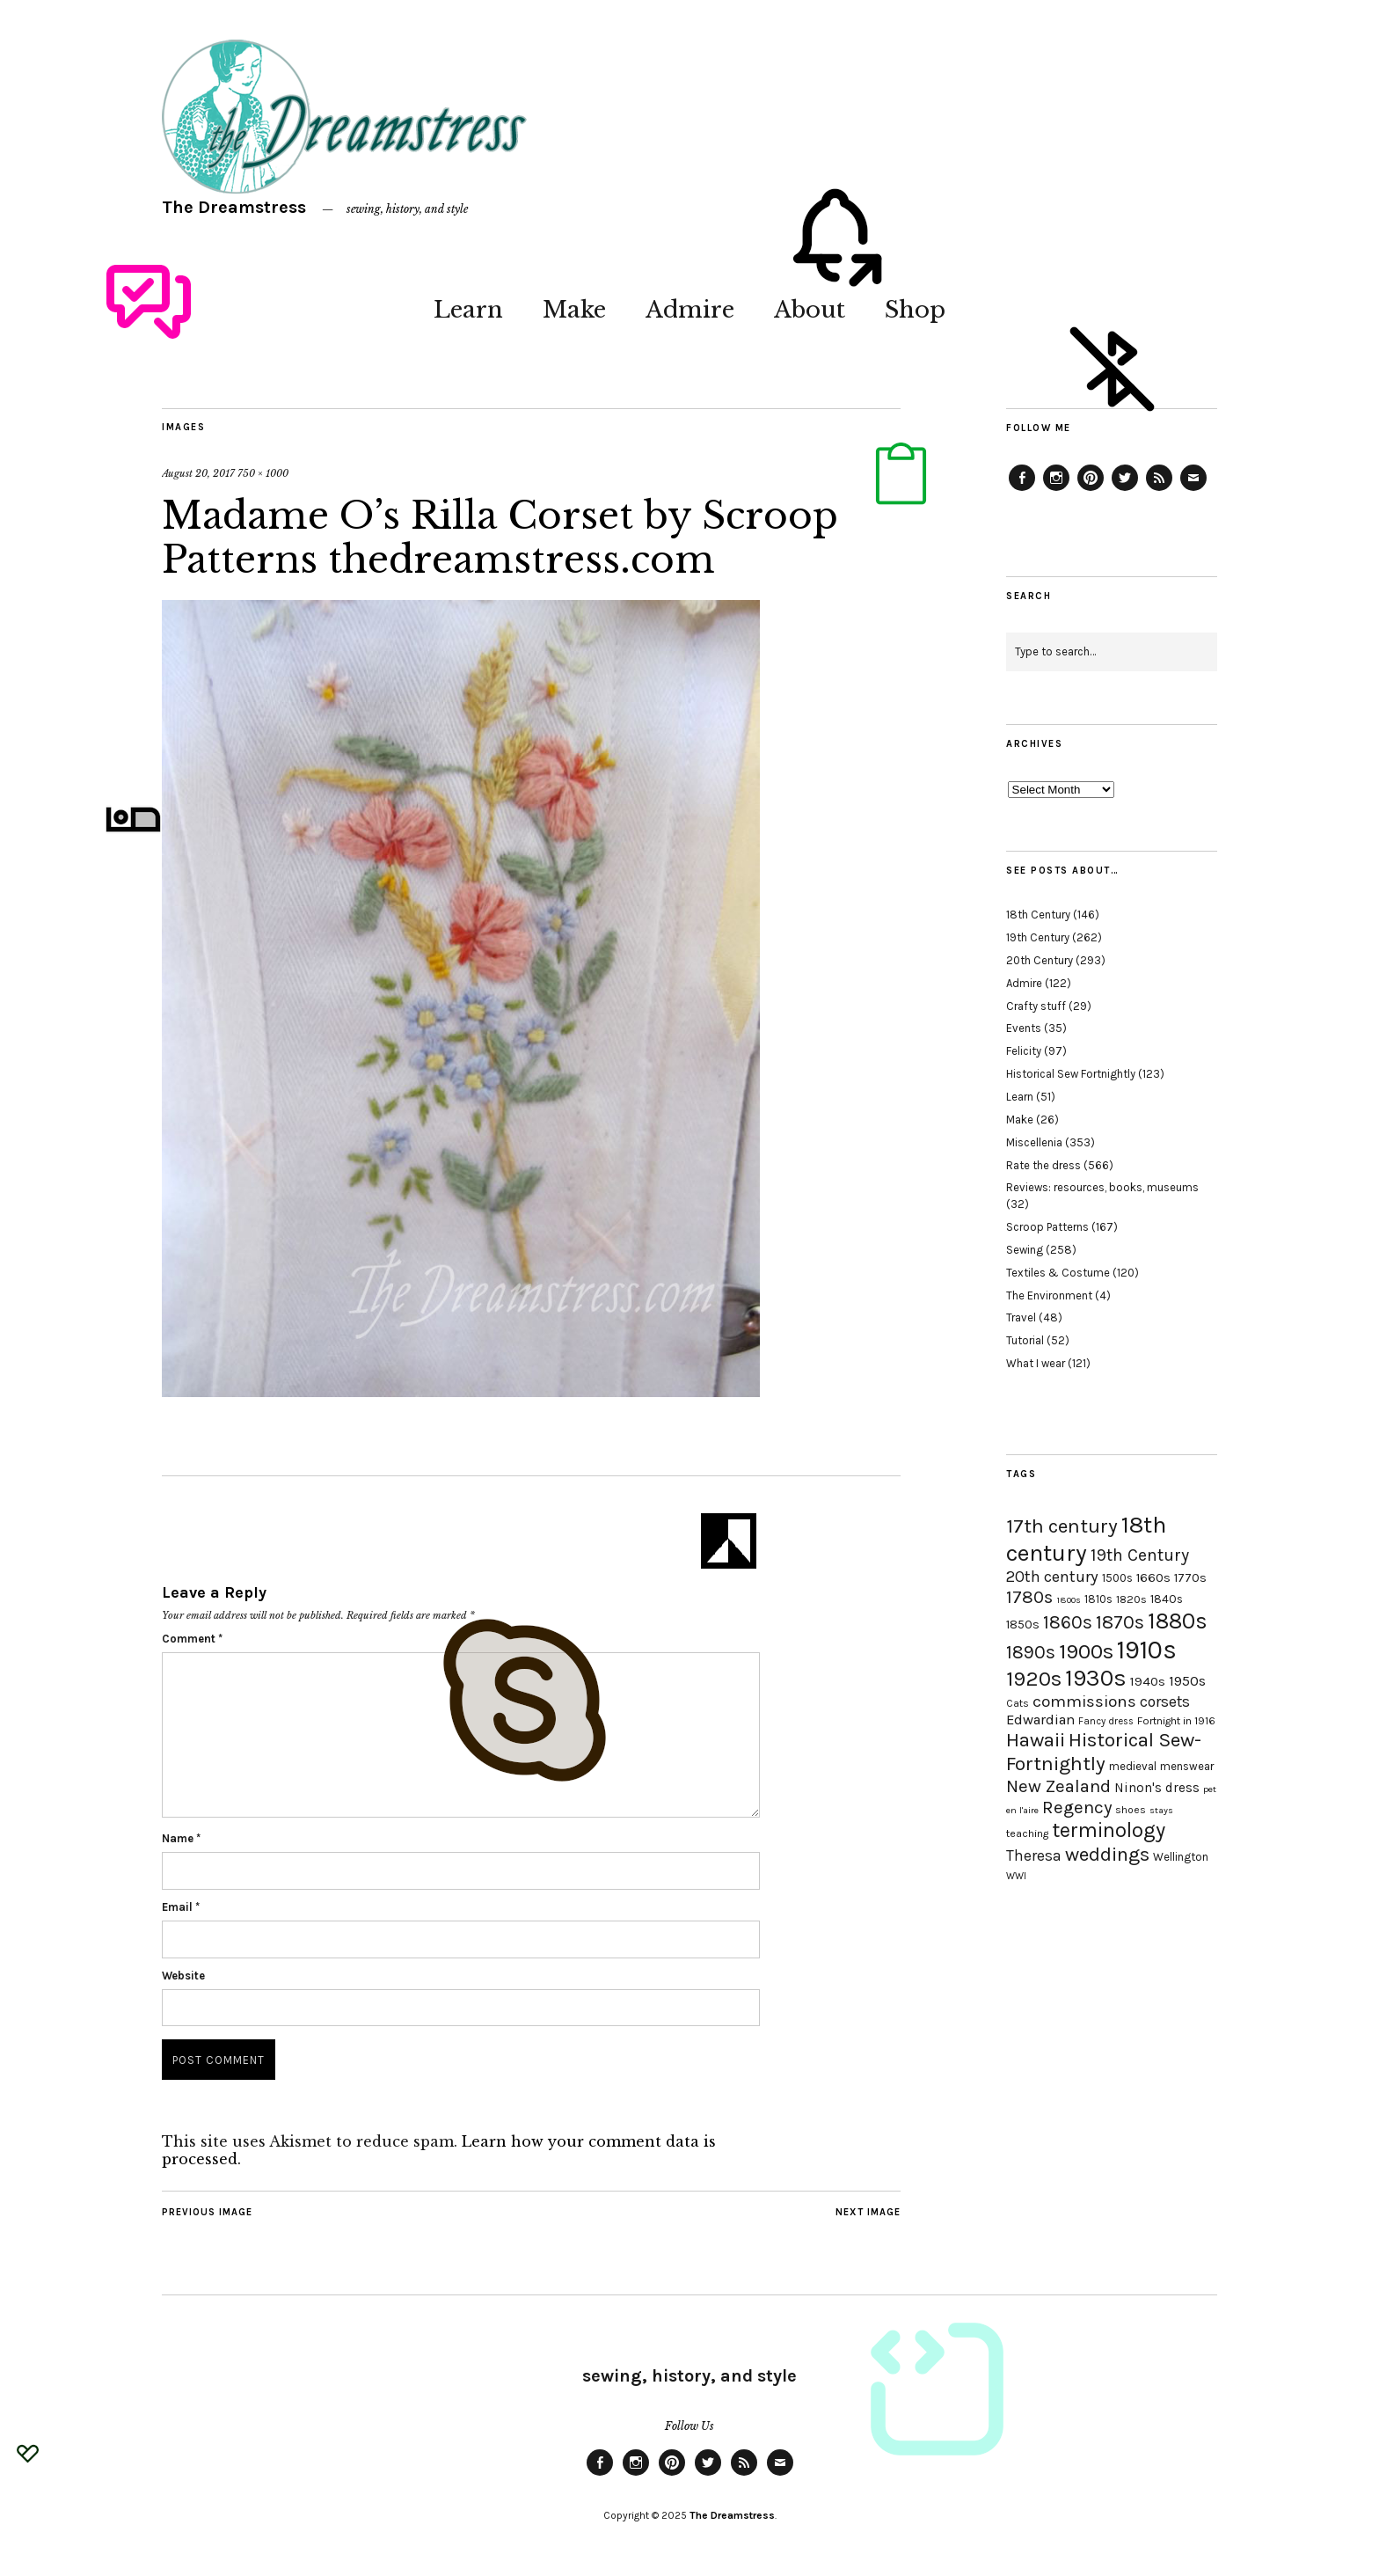  What do you see at coordinates (1112, 369) in the screenshot?
I see `bluetooth is currently disabled` at bounding box center [1112, 369].